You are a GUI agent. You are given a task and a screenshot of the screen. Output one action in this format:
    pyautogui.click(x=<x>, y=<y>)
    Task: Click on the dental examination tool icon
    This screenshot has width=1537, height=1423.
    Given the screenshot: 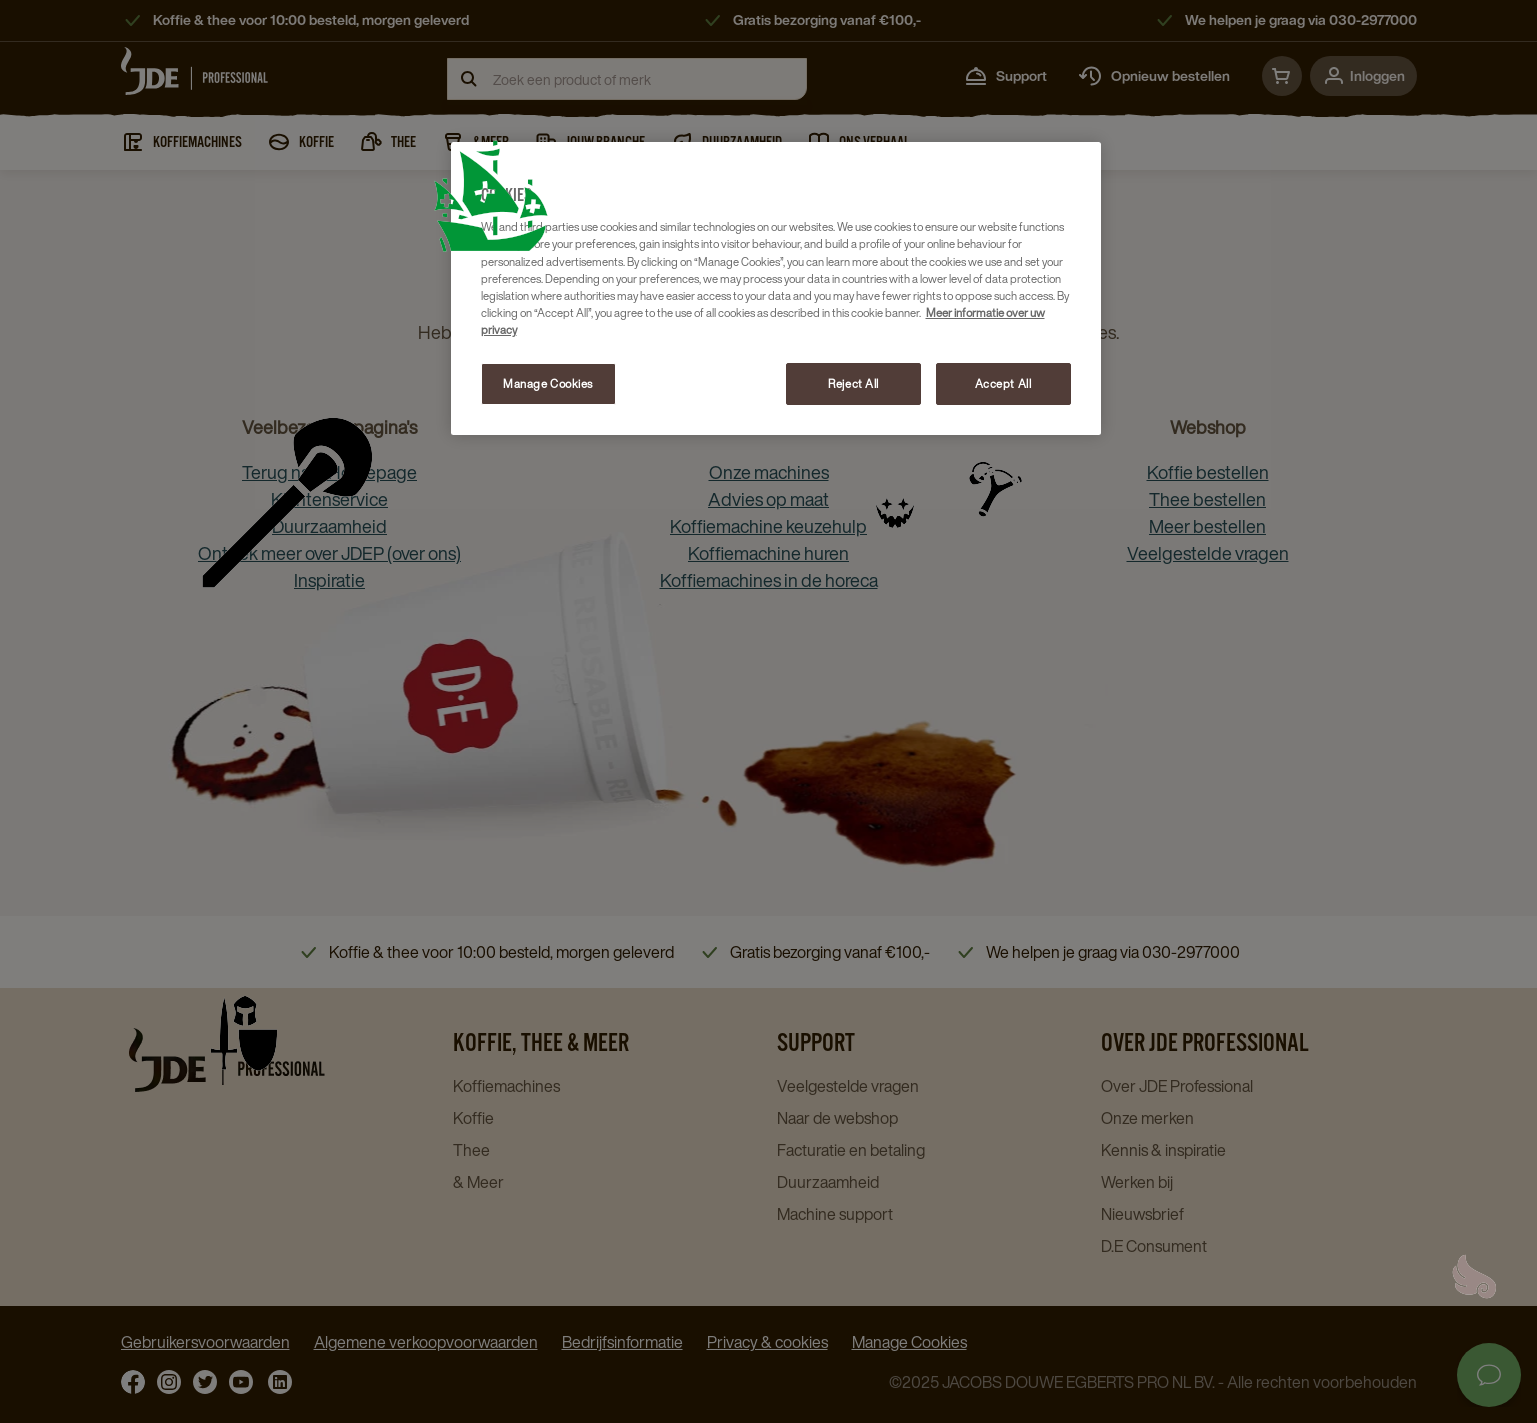 What is the action you would take?
    pyautogui.click(x=288, y=502)
    